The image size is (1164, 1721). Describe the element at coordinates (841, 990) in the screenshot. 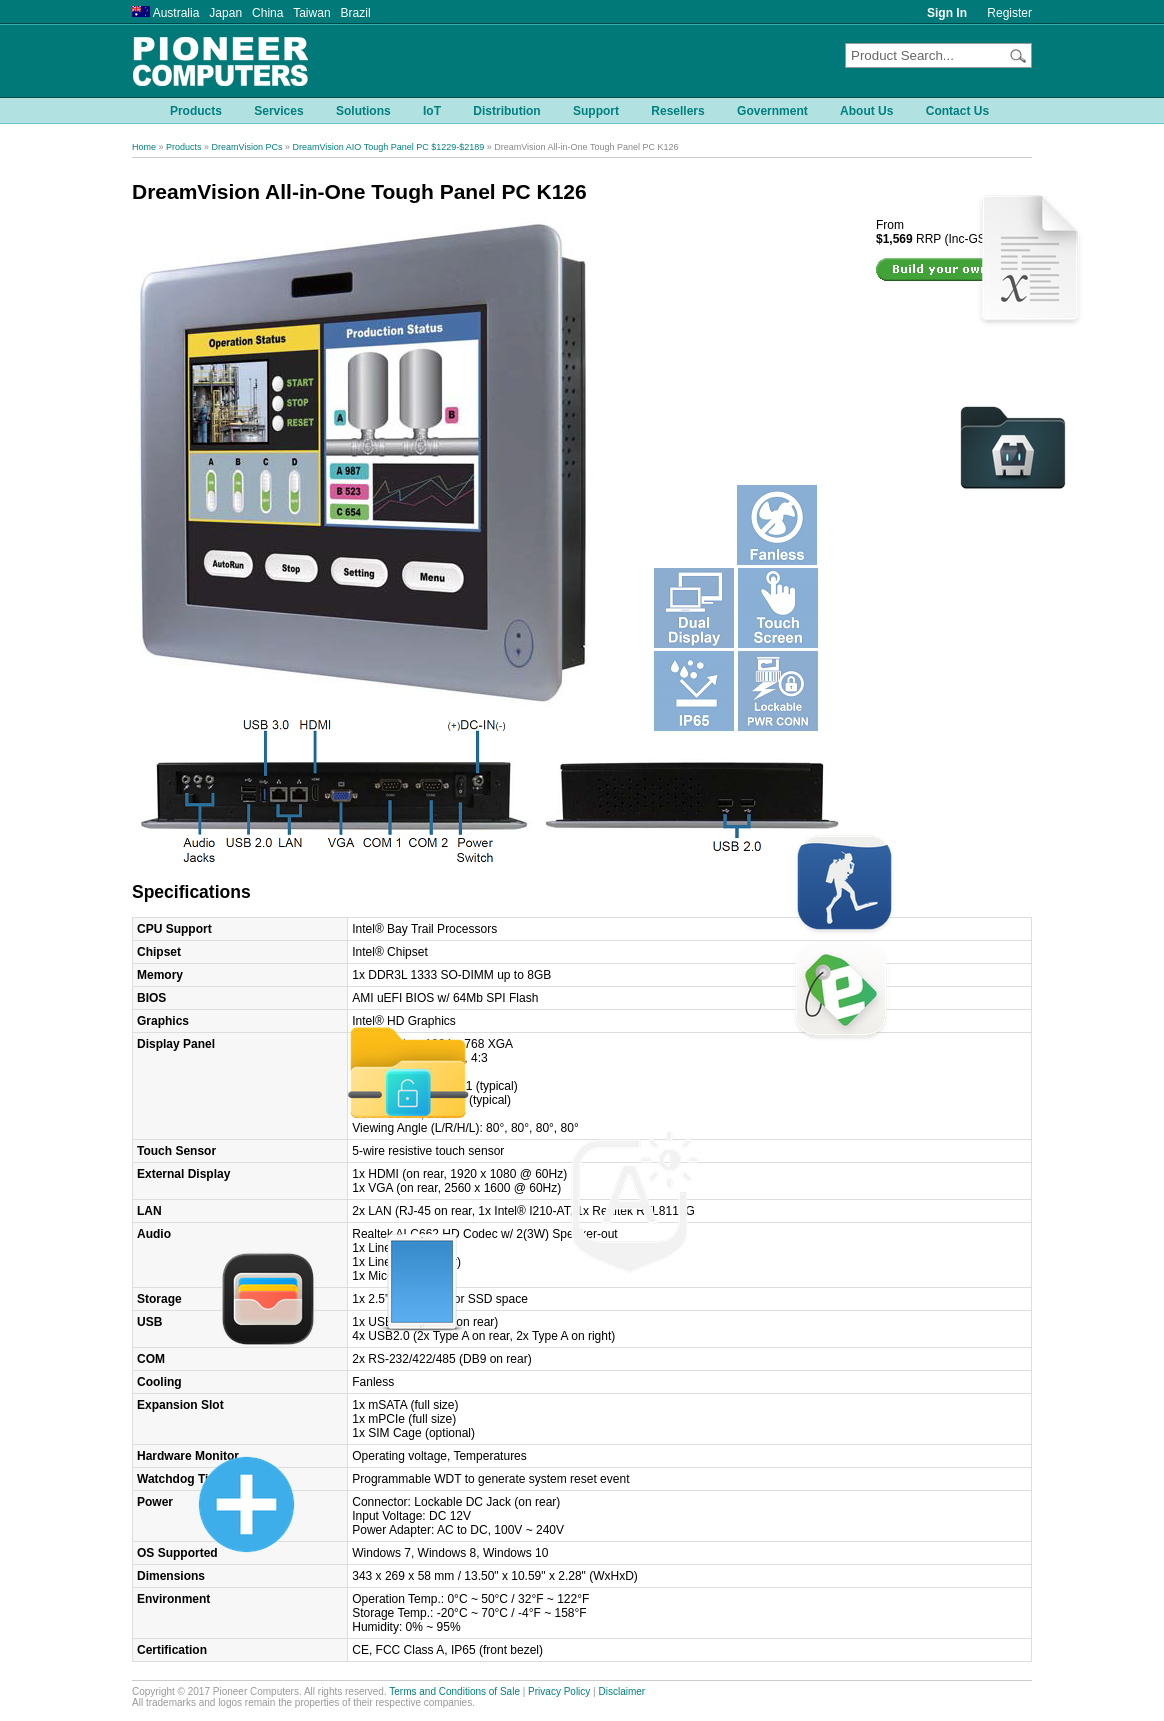

I see `open easytag music tagging application` at that location.